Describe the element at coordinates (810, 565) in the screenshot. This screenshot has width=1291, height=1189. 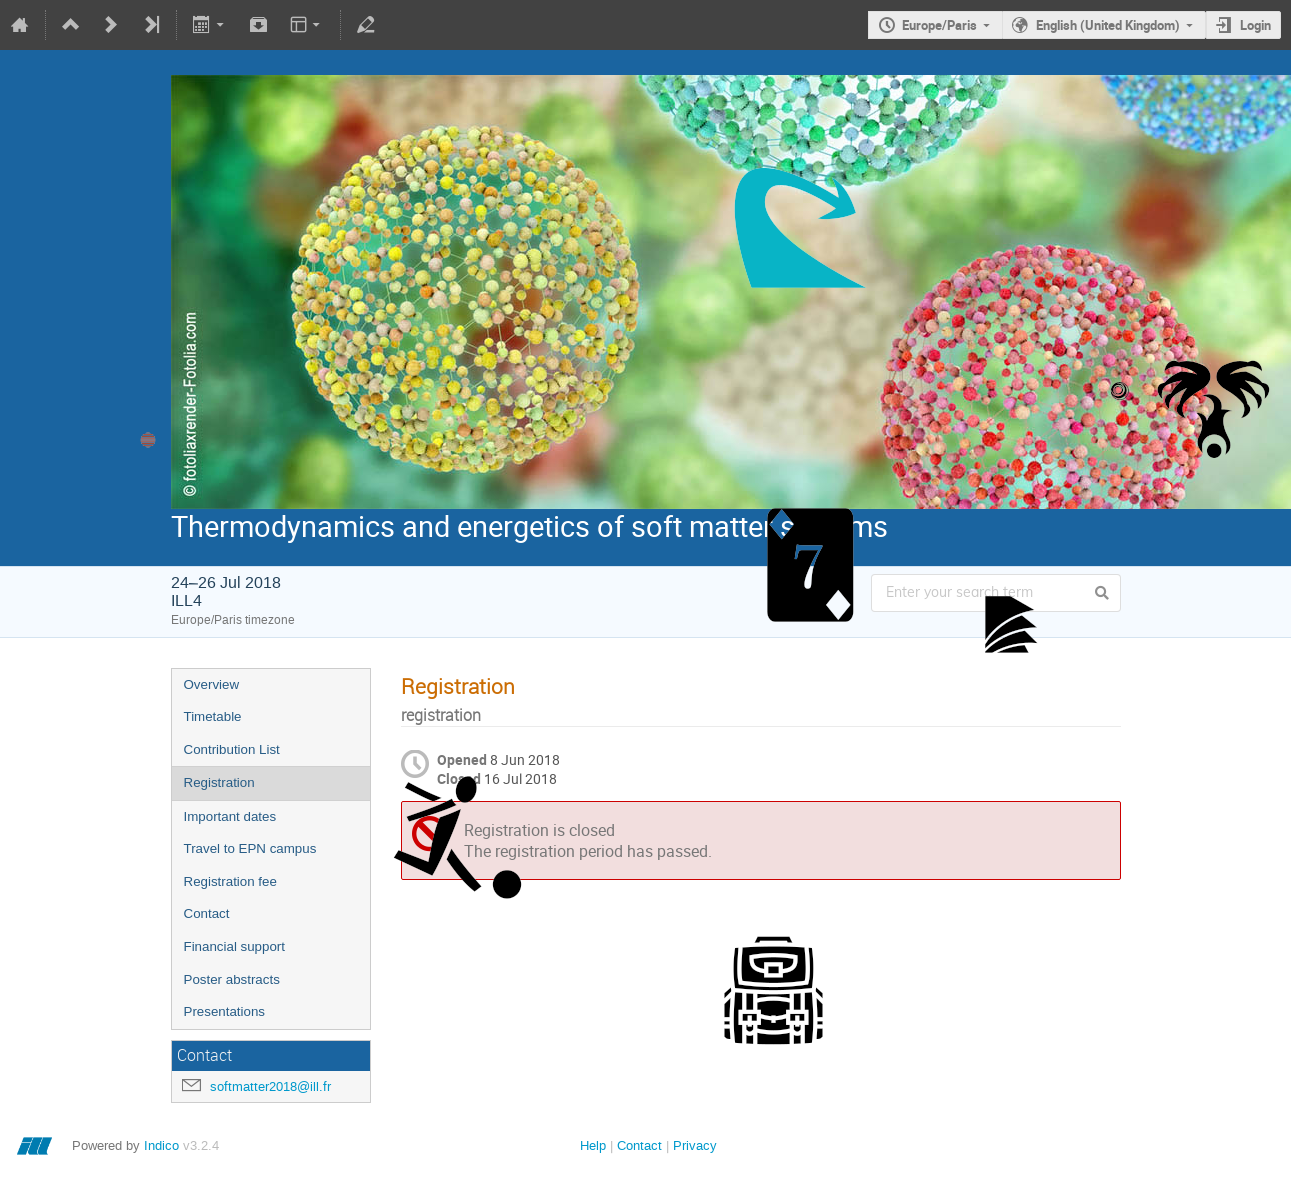
I see `seven of diamonds playing card` at that location.